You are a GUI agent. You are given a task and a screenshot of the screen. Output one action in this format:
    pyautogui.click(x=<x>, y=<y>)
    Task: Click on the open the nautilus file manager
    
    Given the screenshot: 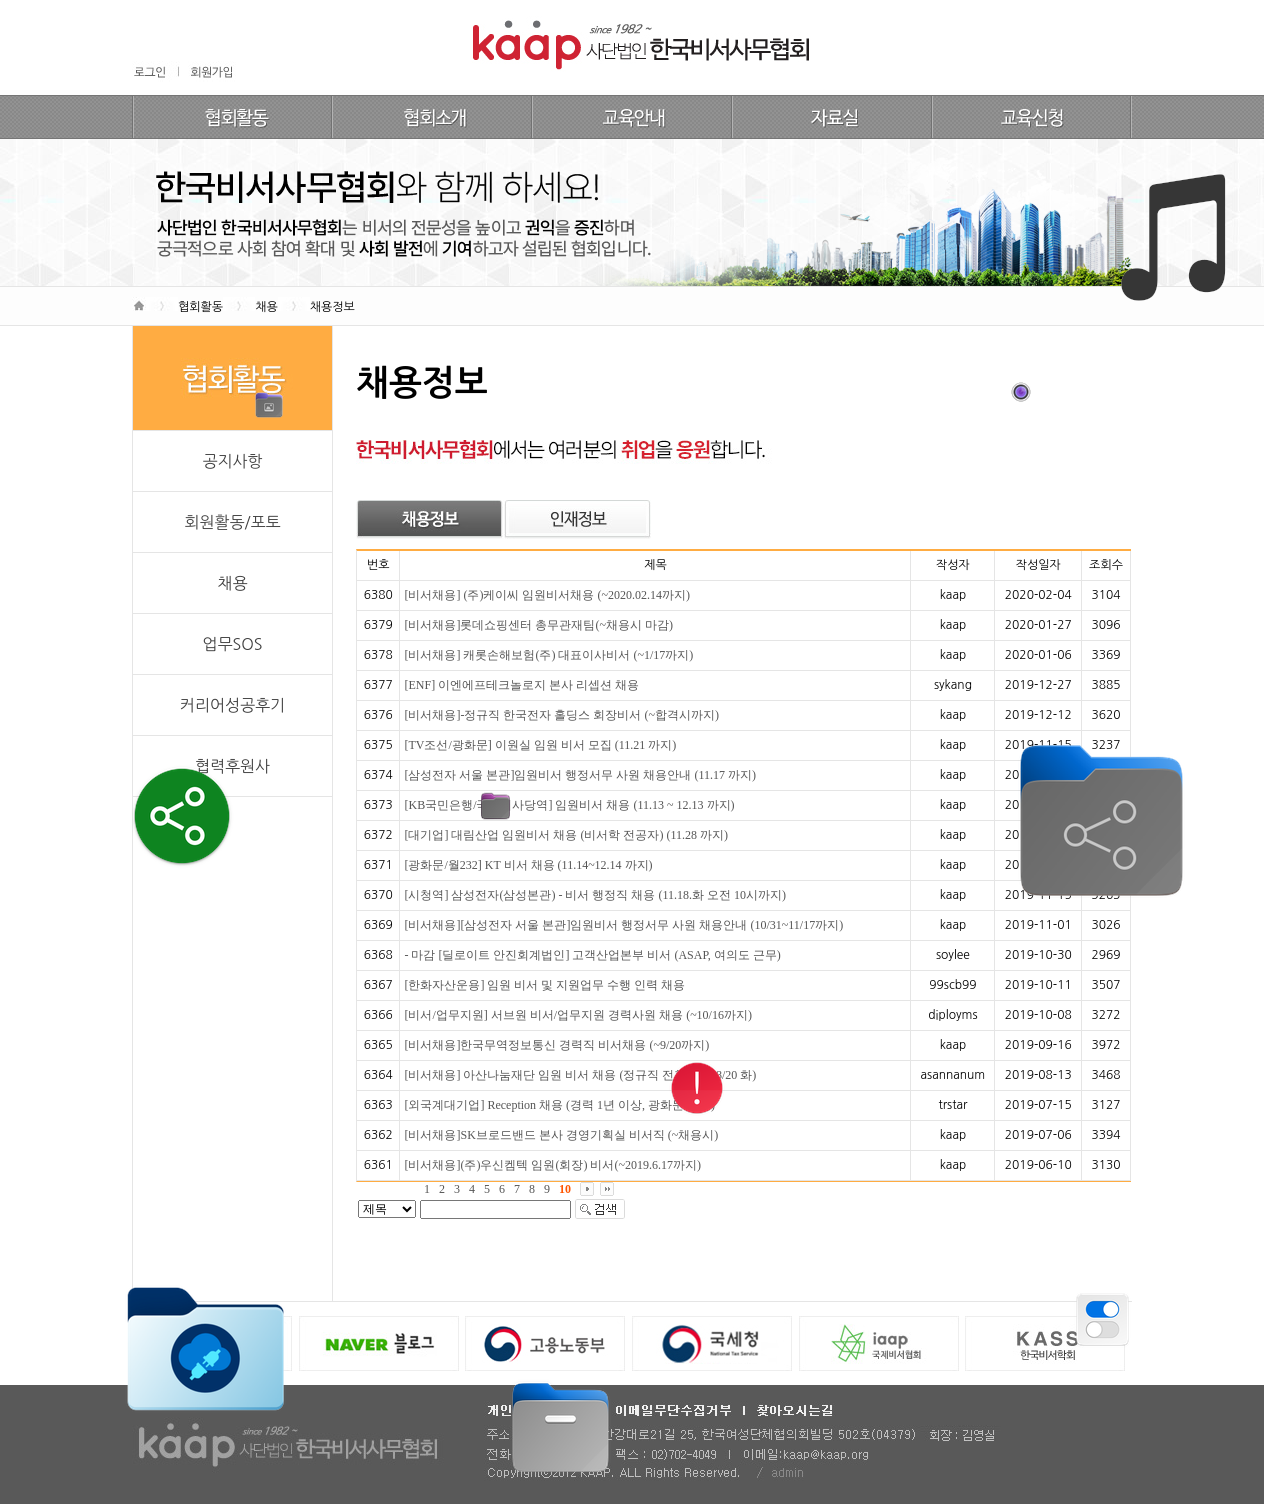 What is the action you would take?
    pyautogui.click(x=560, y=1427)
    